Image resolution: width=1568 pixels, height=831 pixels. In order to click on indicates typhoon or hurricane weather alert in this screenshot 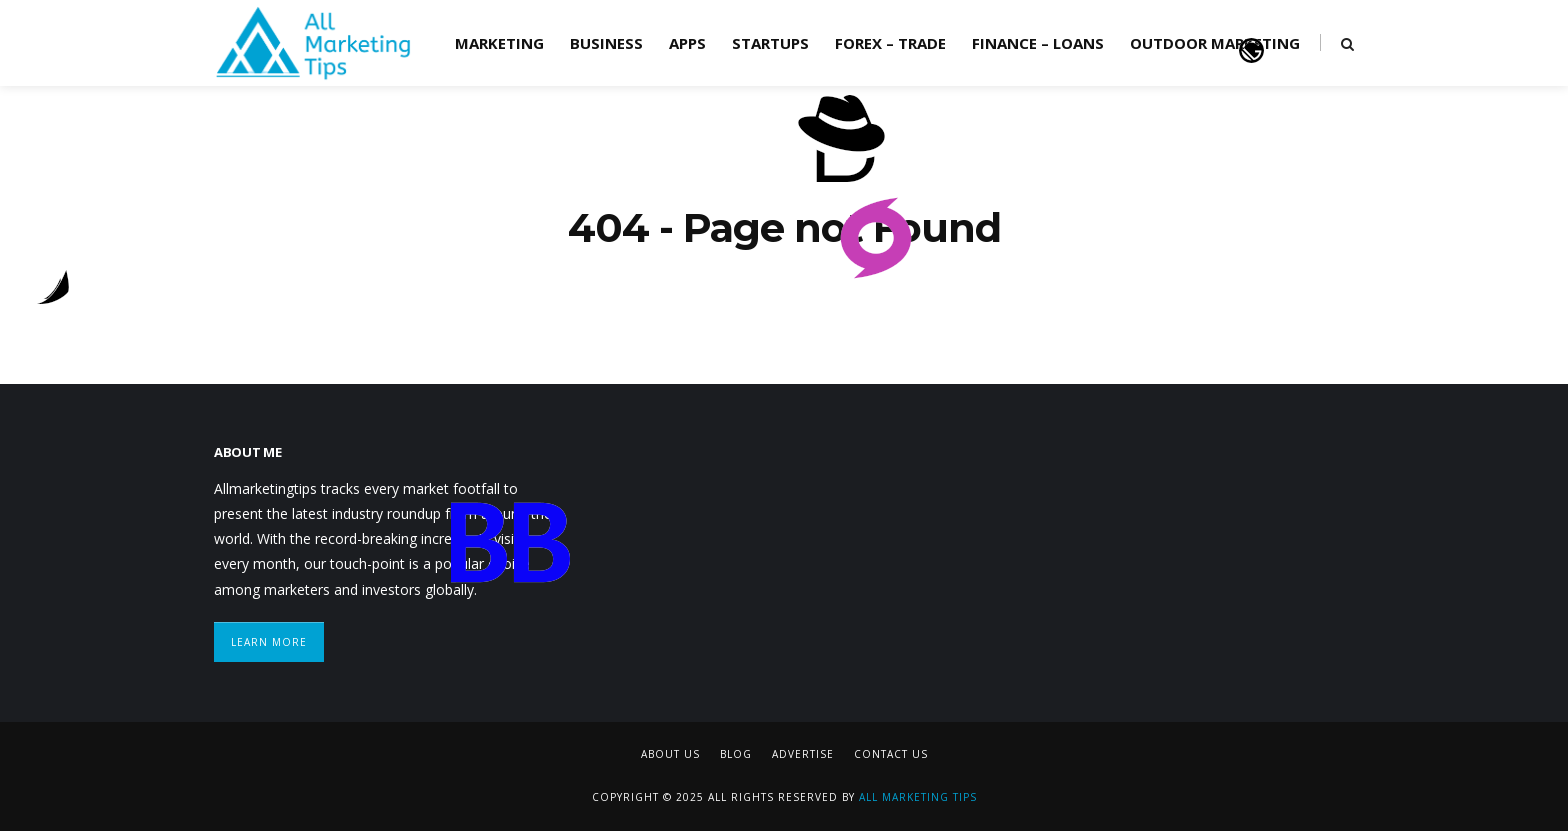, I will do `click(876, 238)`.